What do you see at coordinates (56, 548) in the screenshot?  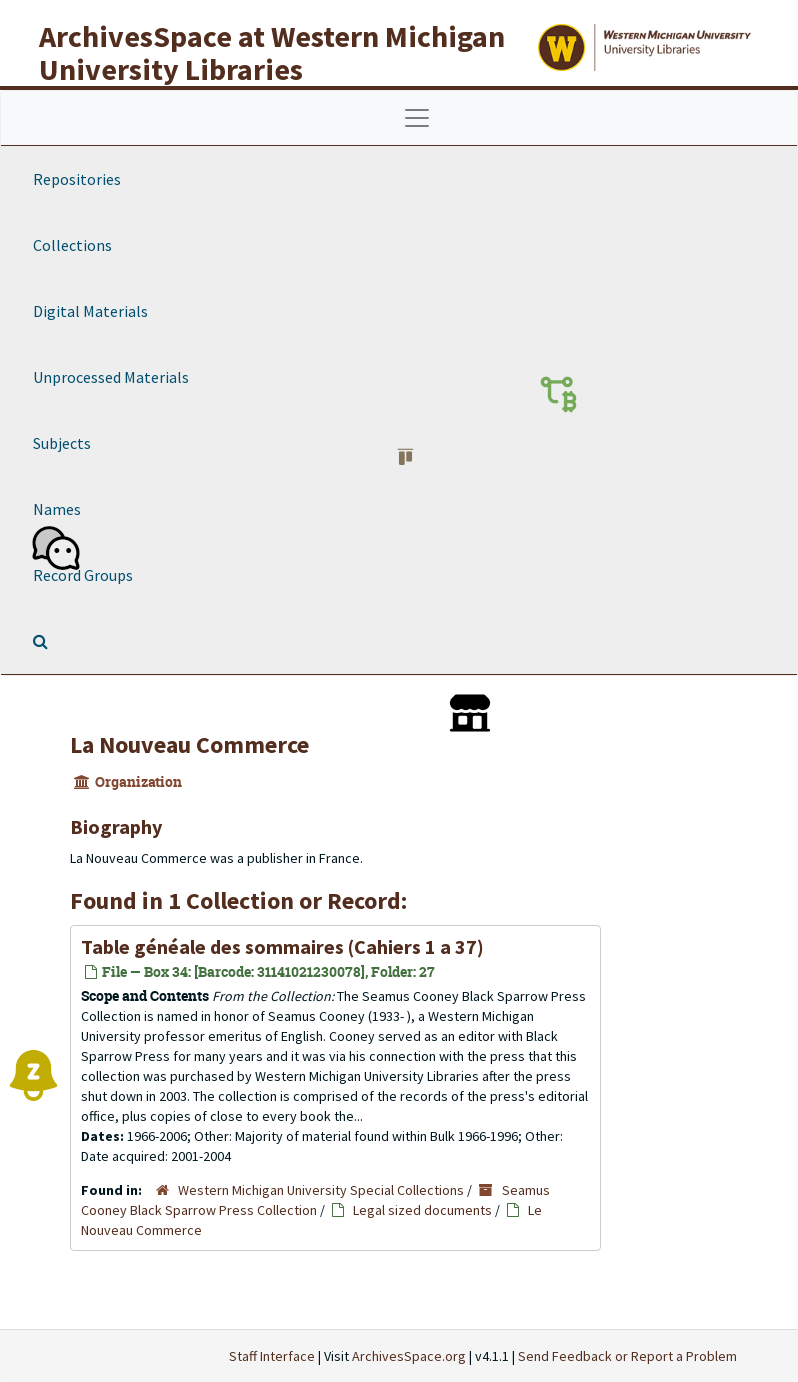 I see `open wechat messaging app` at bounding box center [56, 548].